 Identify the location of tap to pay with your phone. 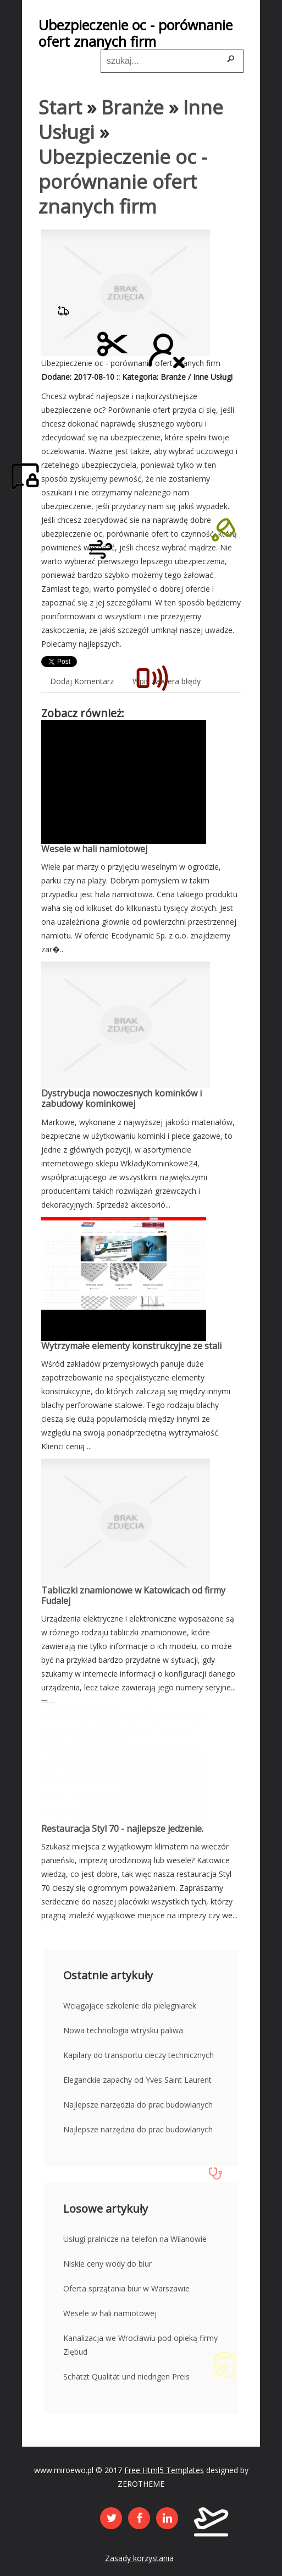
(152, 678).